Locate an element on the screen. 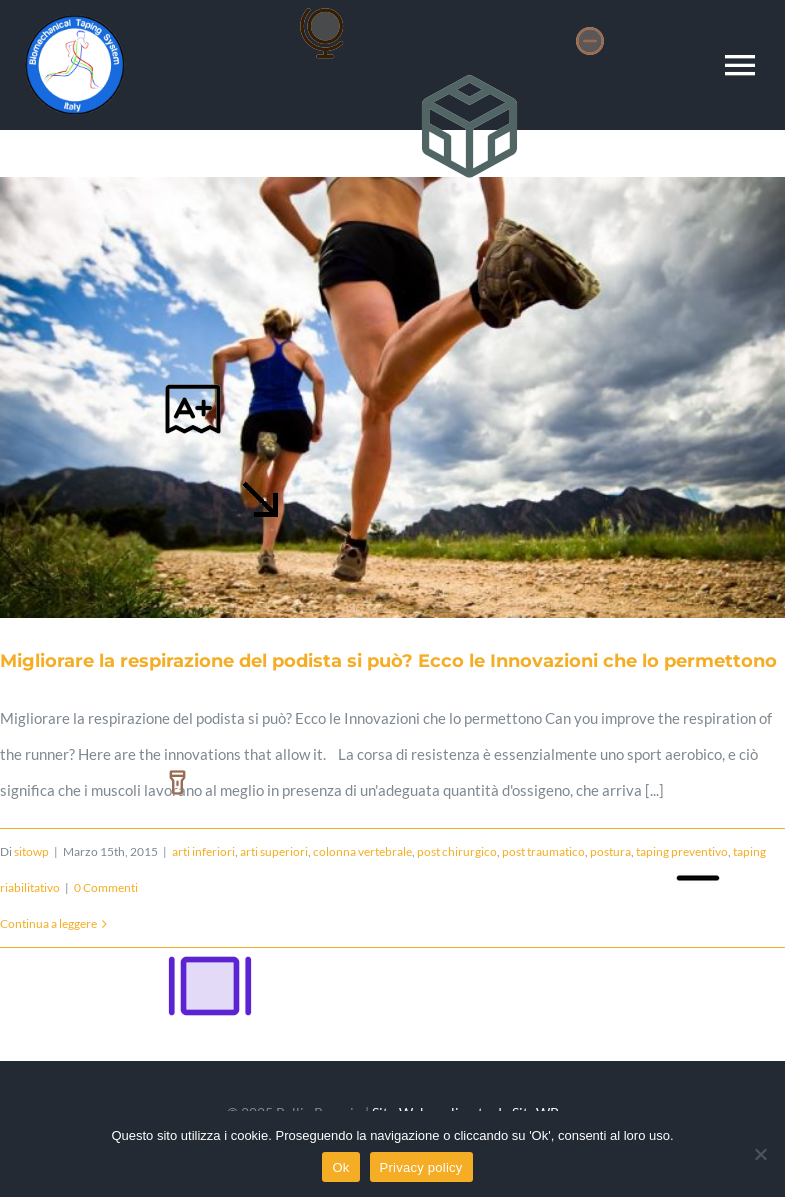 Image resolution: width=785 pixels, height=1197 pixels. view exam or test results is located at coordinates (193, 408).